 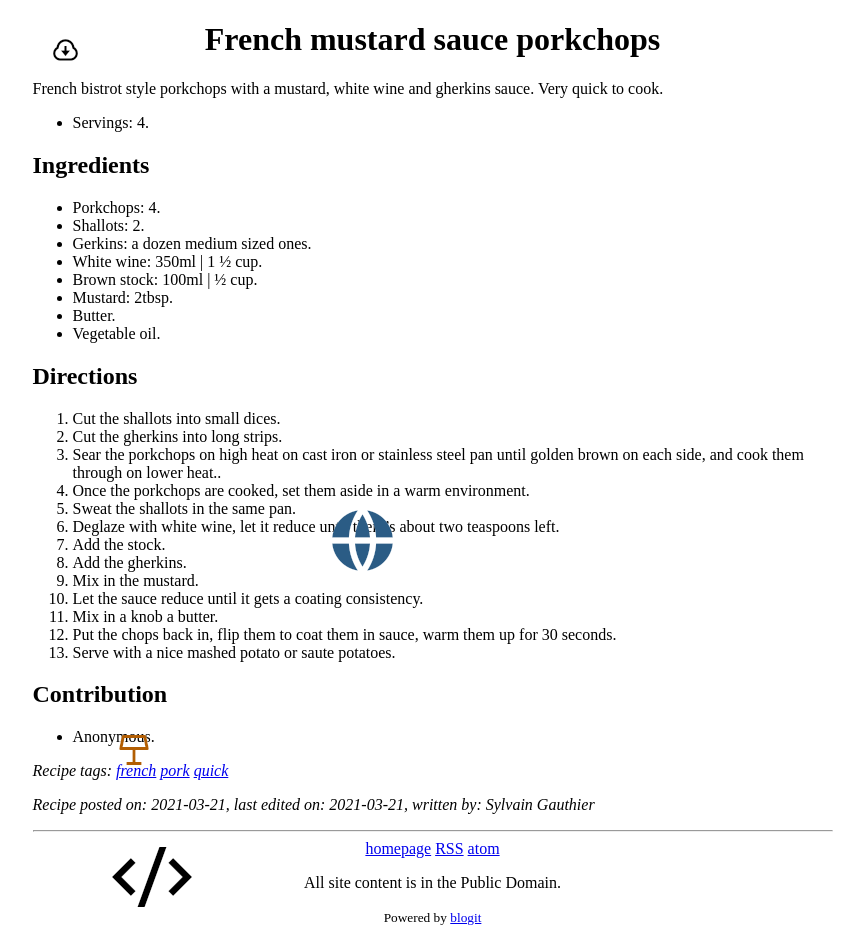 What do you see at coordinates (65, 50) in the screenshot?
I see `download file from cloud storage` at bounding box center [65, 50].